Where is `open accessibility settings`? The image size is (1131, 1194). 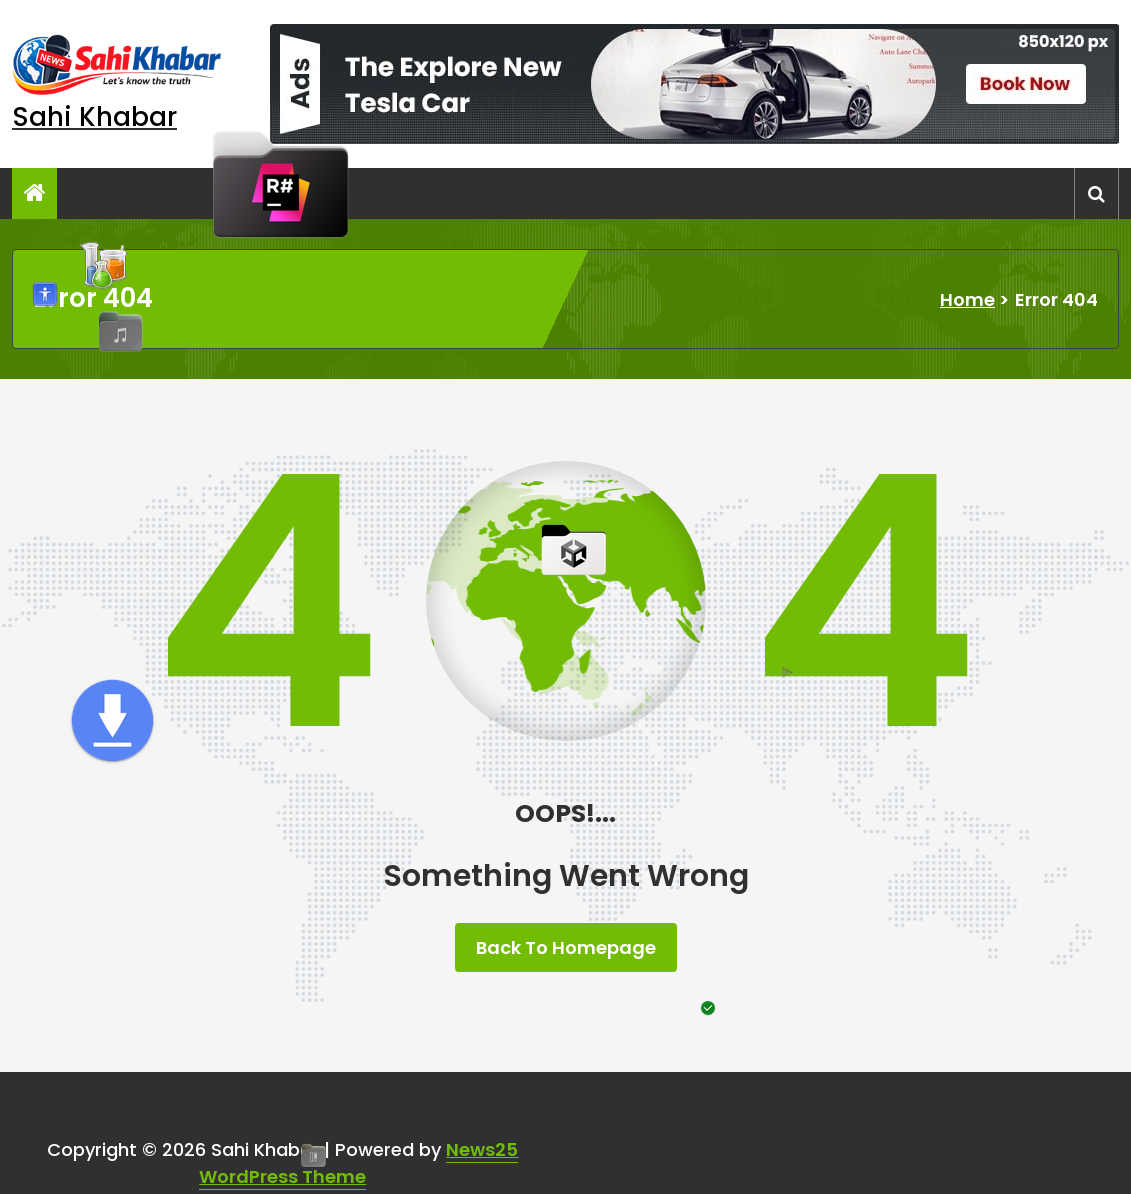
open accessibility settings is located at coordinates (45, 294).